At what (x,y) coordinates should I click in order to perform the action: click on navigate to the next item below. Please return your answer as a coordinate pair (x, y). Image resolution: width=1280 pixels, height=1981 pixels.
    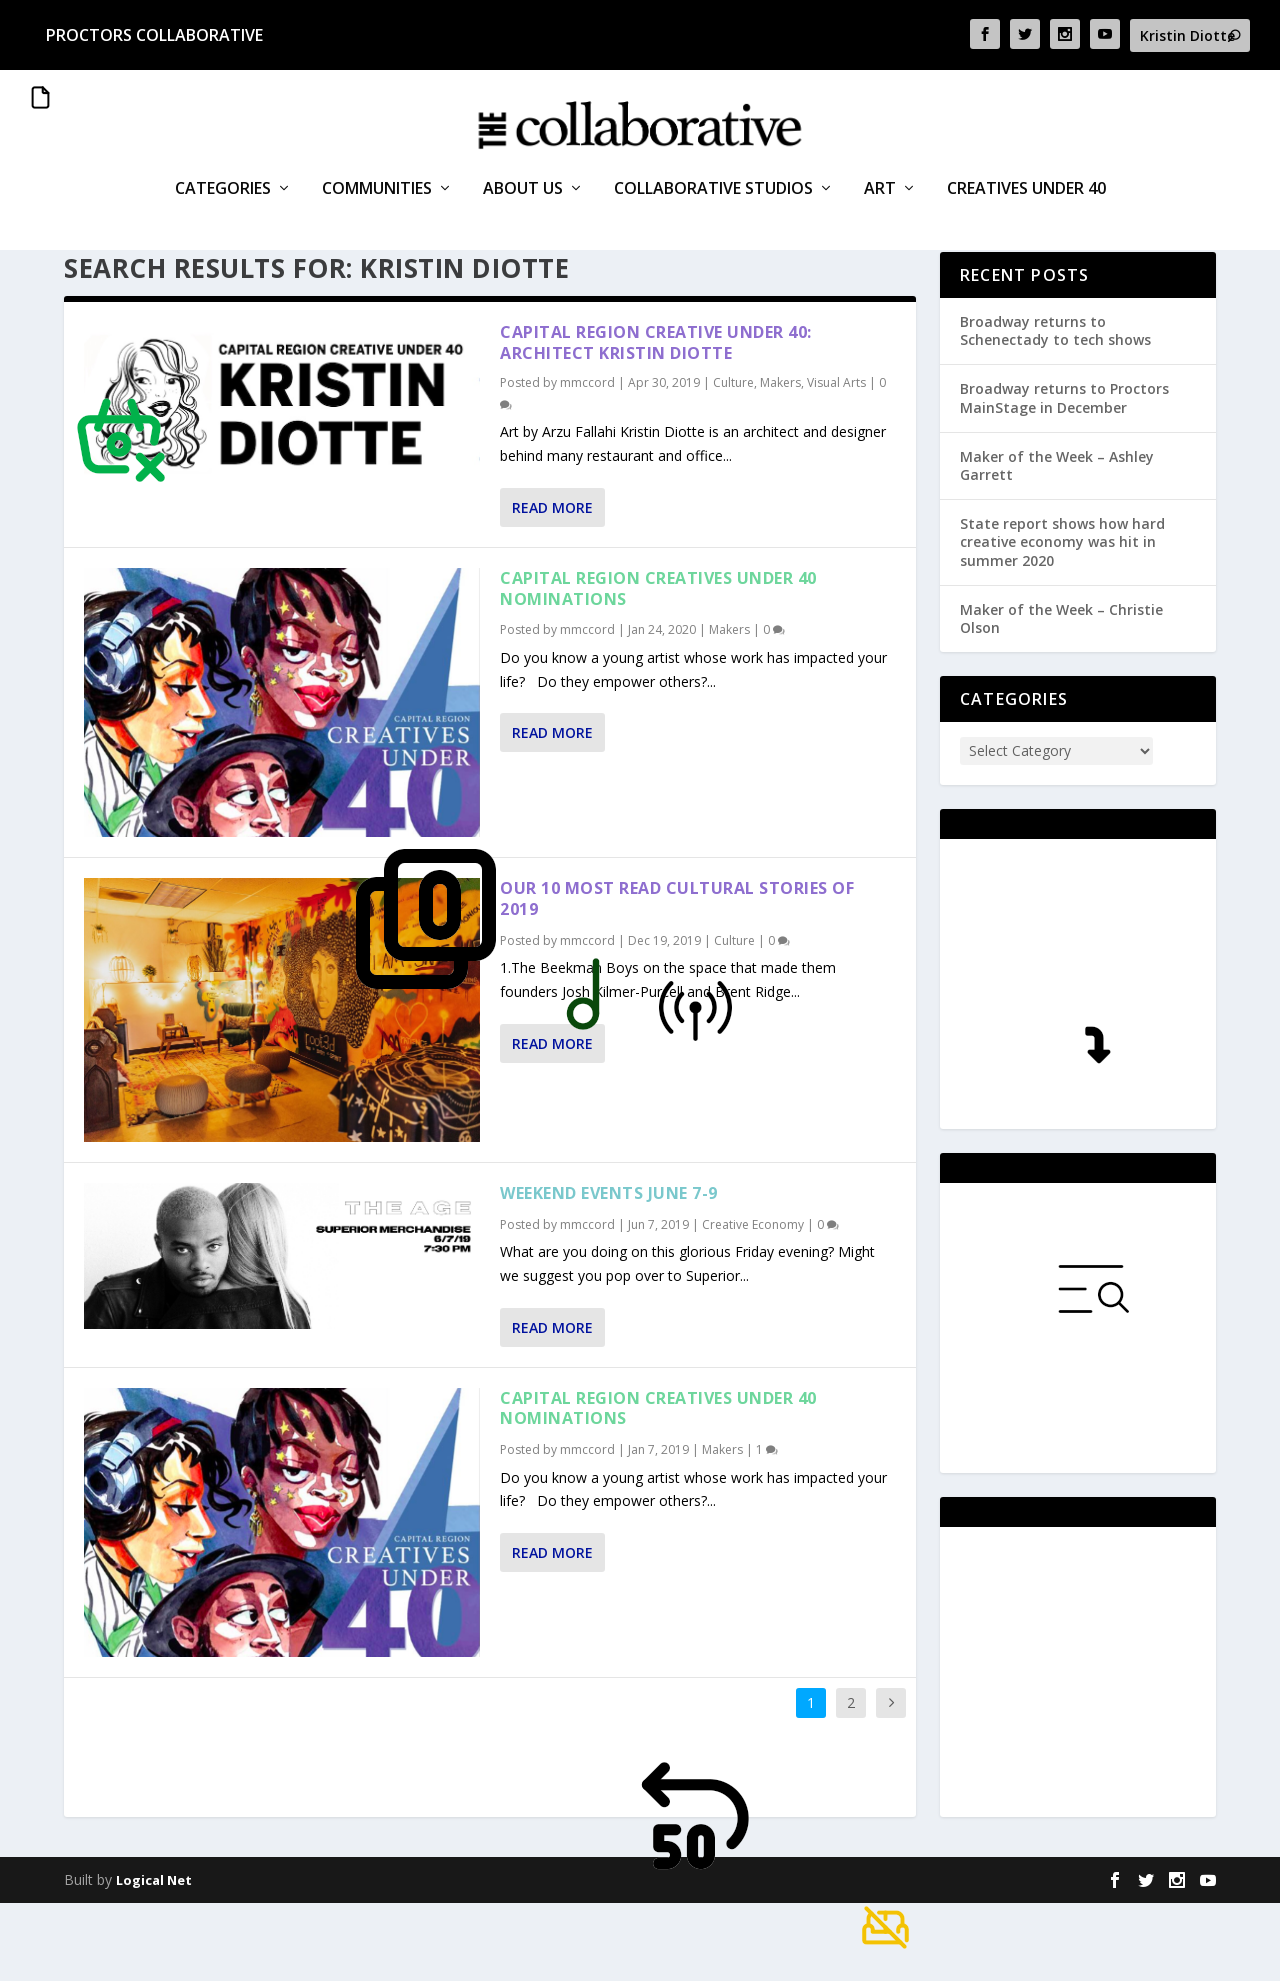
    Looking at the image, I should click on (1099, 1045).